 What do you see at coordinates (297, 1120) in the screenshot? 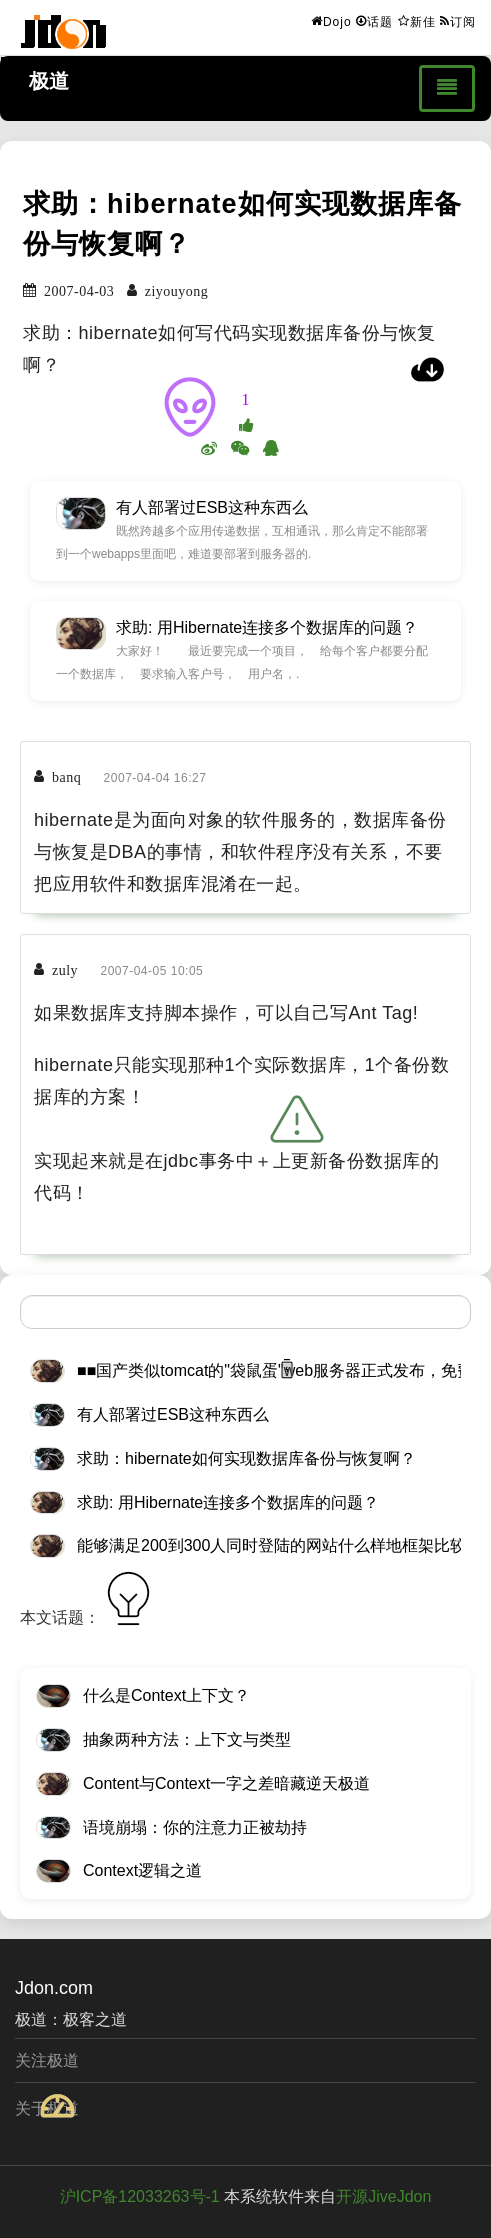
I see `indicates a warning or caution state` at bounding box center [297, 1120].